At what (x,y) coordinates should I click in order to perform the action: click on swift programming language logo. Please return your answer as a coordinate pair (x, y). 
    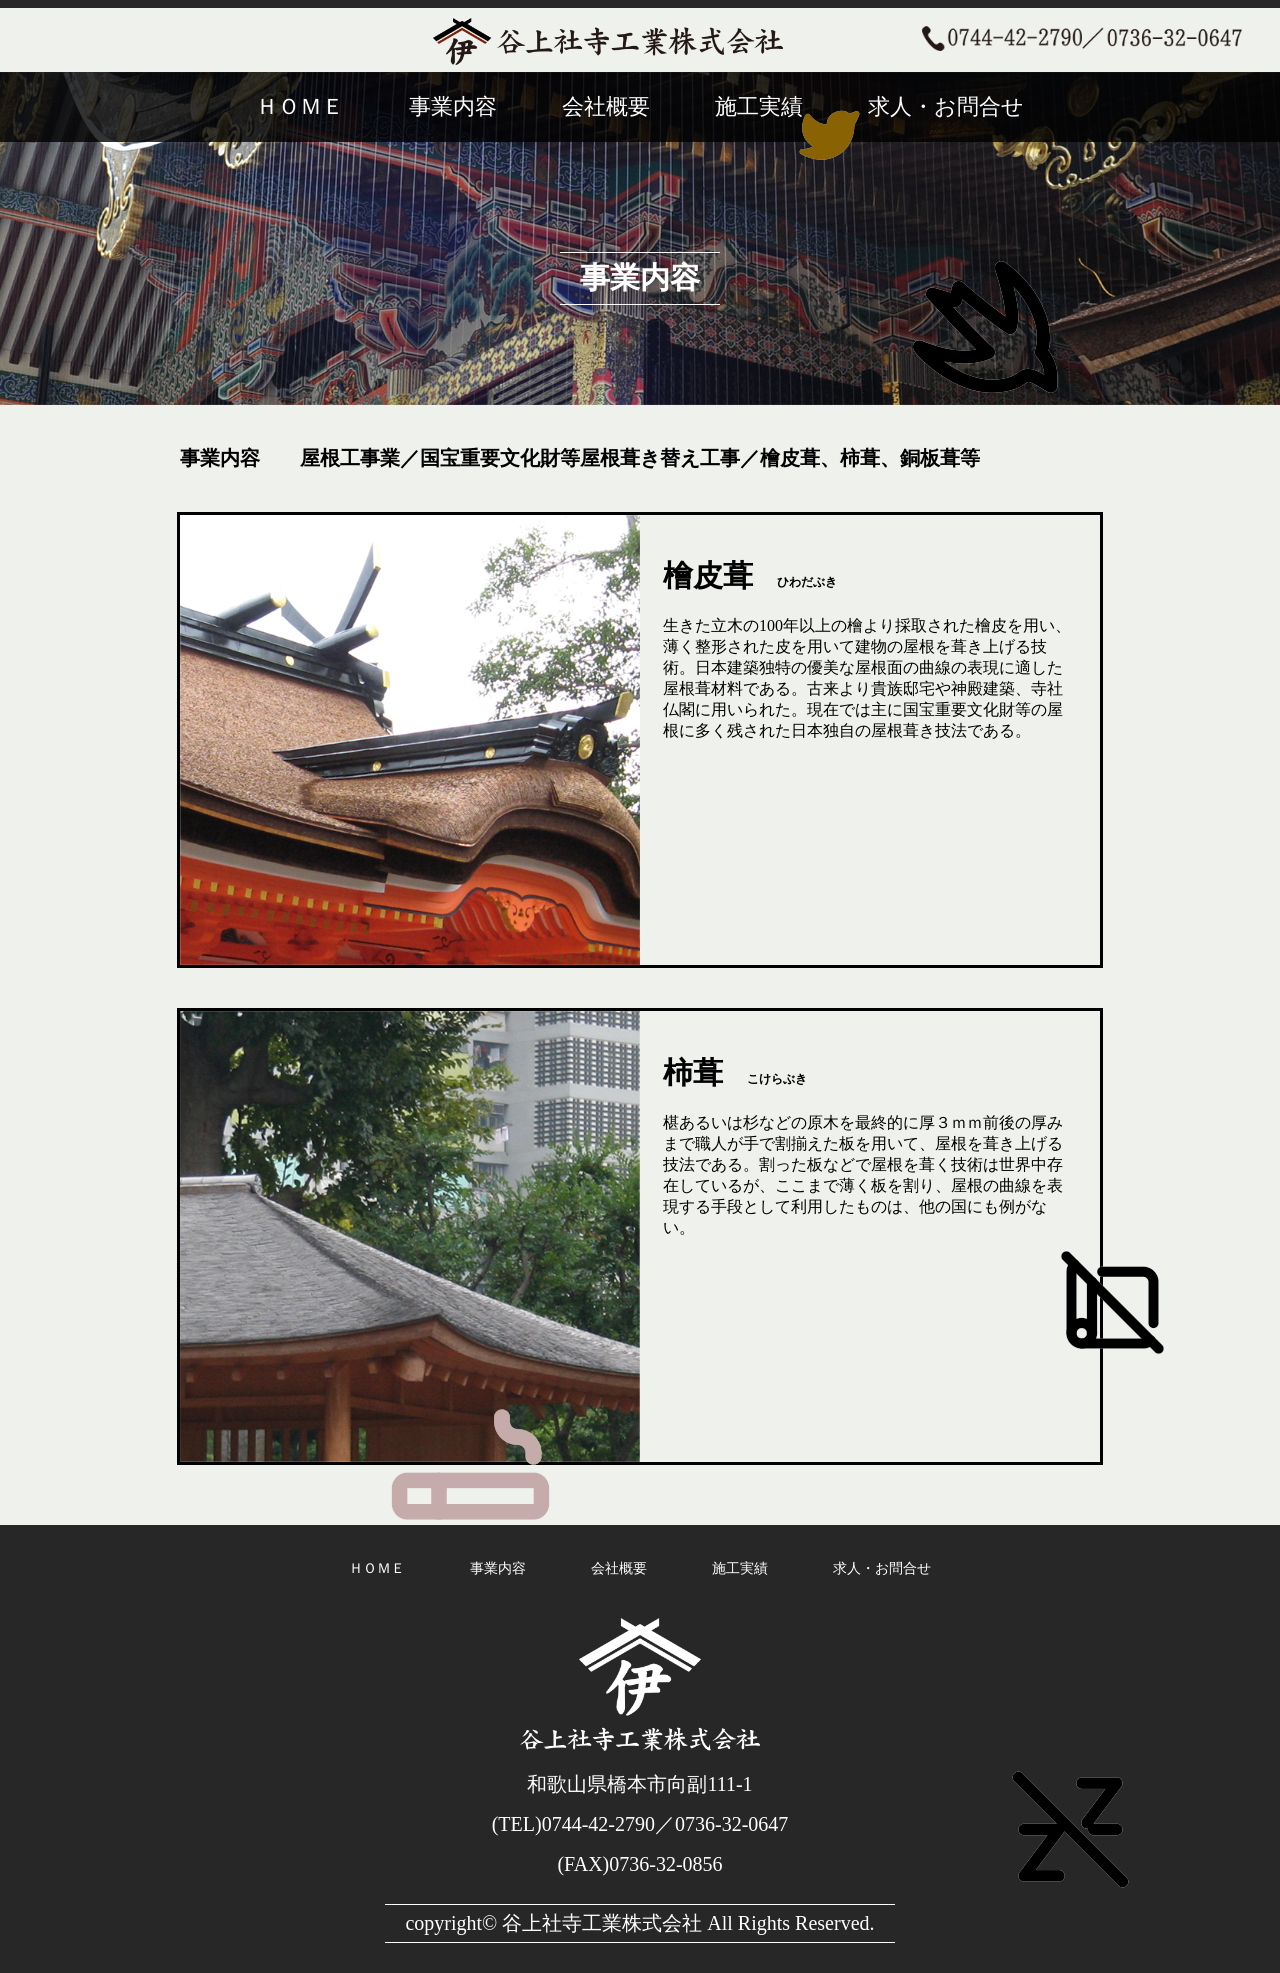
    Looking at the image, I should click on (985, 327).